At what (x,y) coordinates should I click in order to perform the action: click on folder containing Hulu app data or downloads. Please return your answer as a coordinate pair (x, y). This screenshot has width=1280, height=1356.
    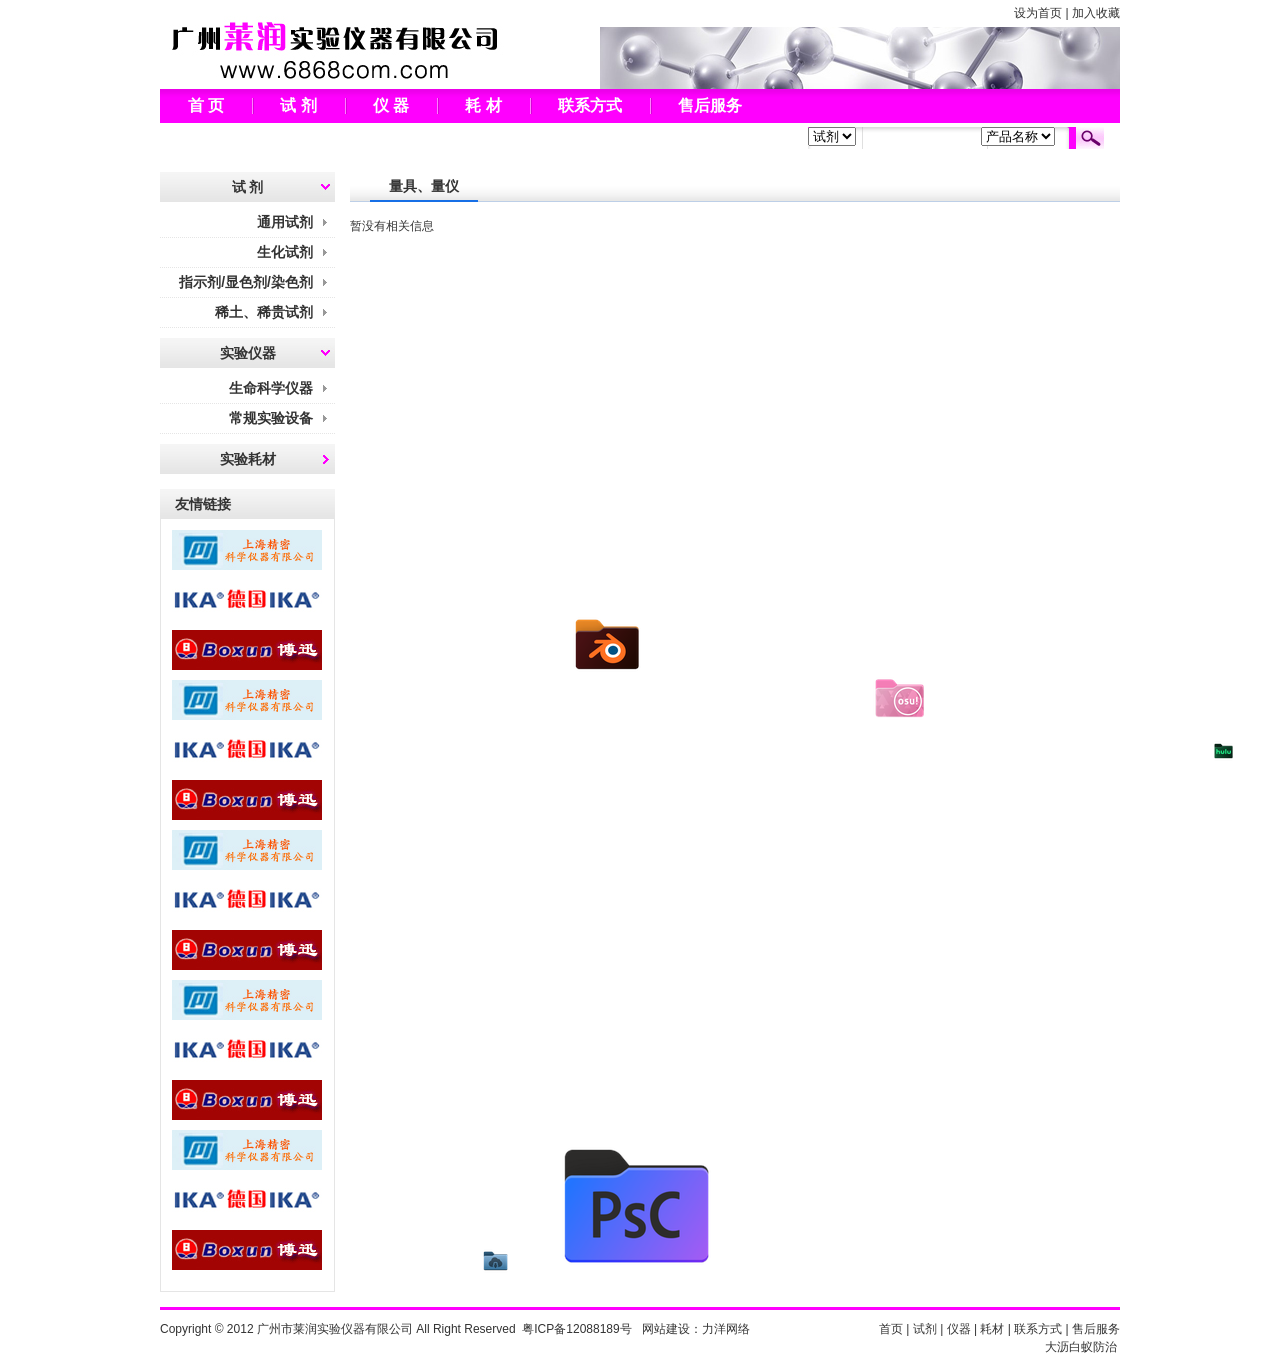
    Looking at the image, I should click on (1223, 751).